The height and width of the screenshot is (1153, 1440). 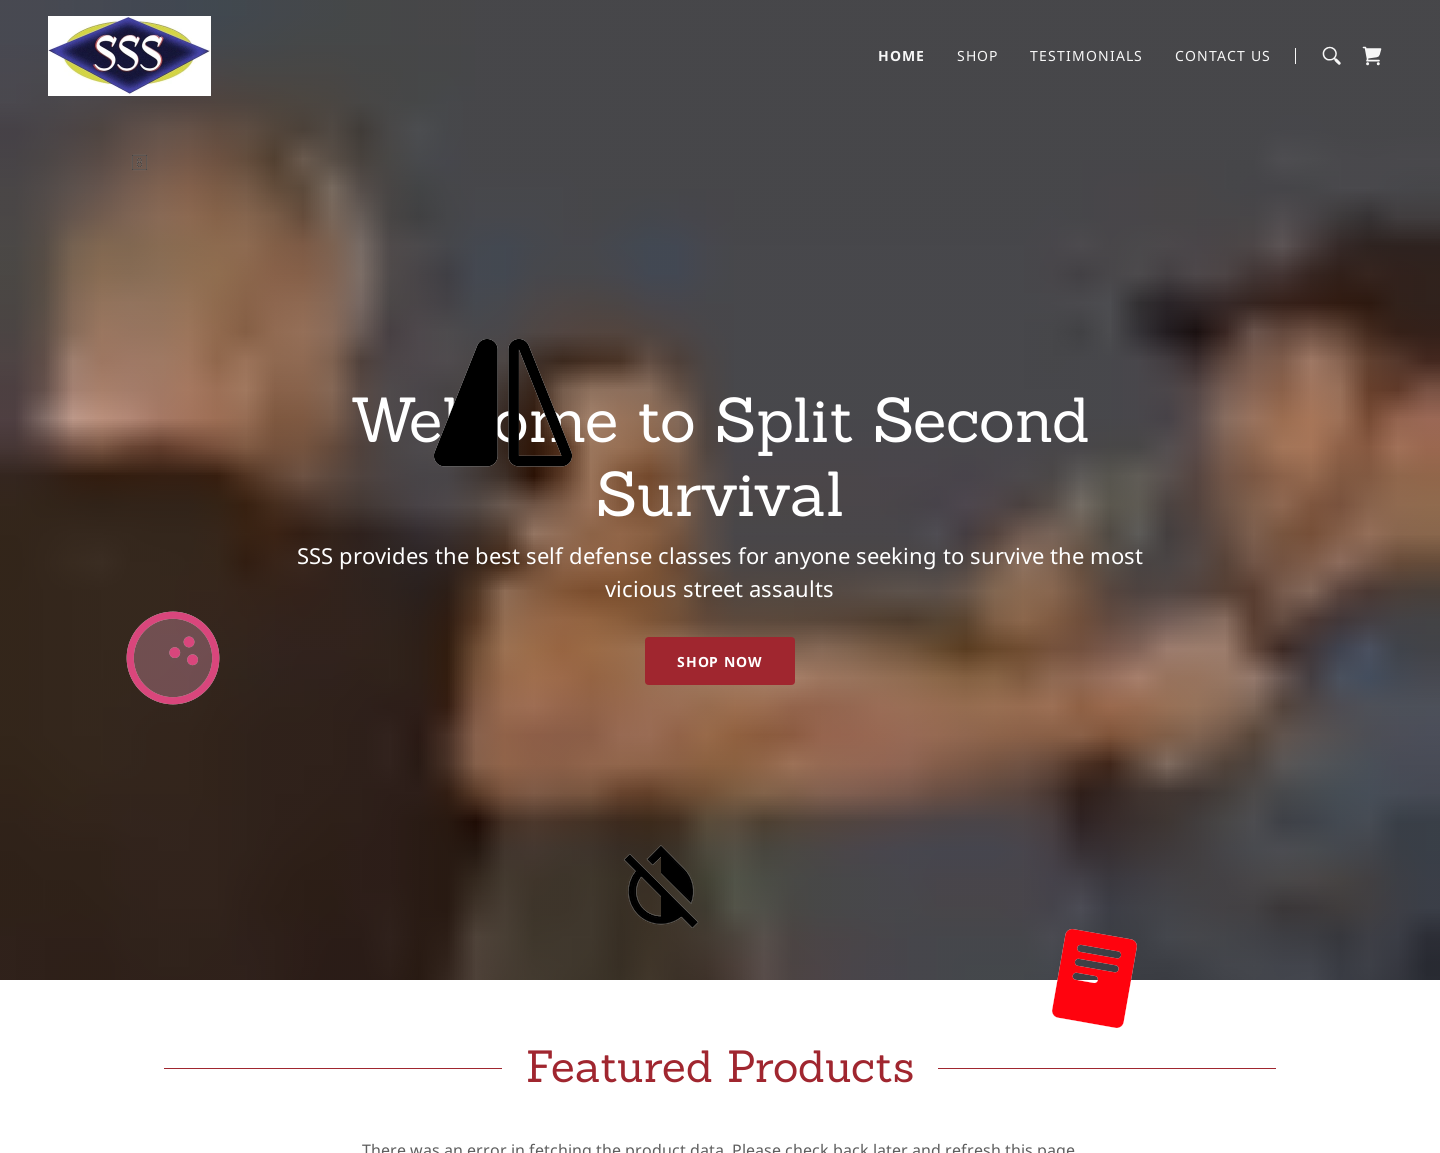 I want to click on disable color inversion mode, so click(x=661, y=885).